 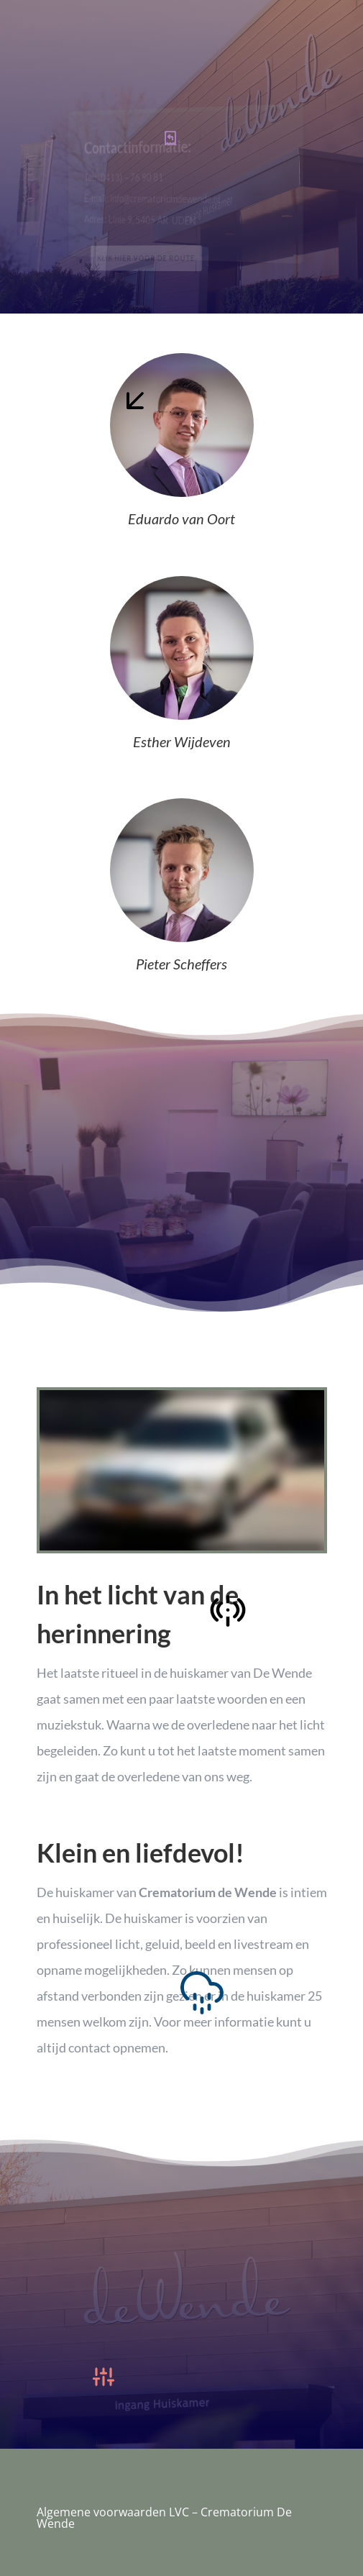 What do you see at coordinates (228, 1612) in the screenshot?
I see `shake to activate or trigger an action` at bounding box center [228, 1612].